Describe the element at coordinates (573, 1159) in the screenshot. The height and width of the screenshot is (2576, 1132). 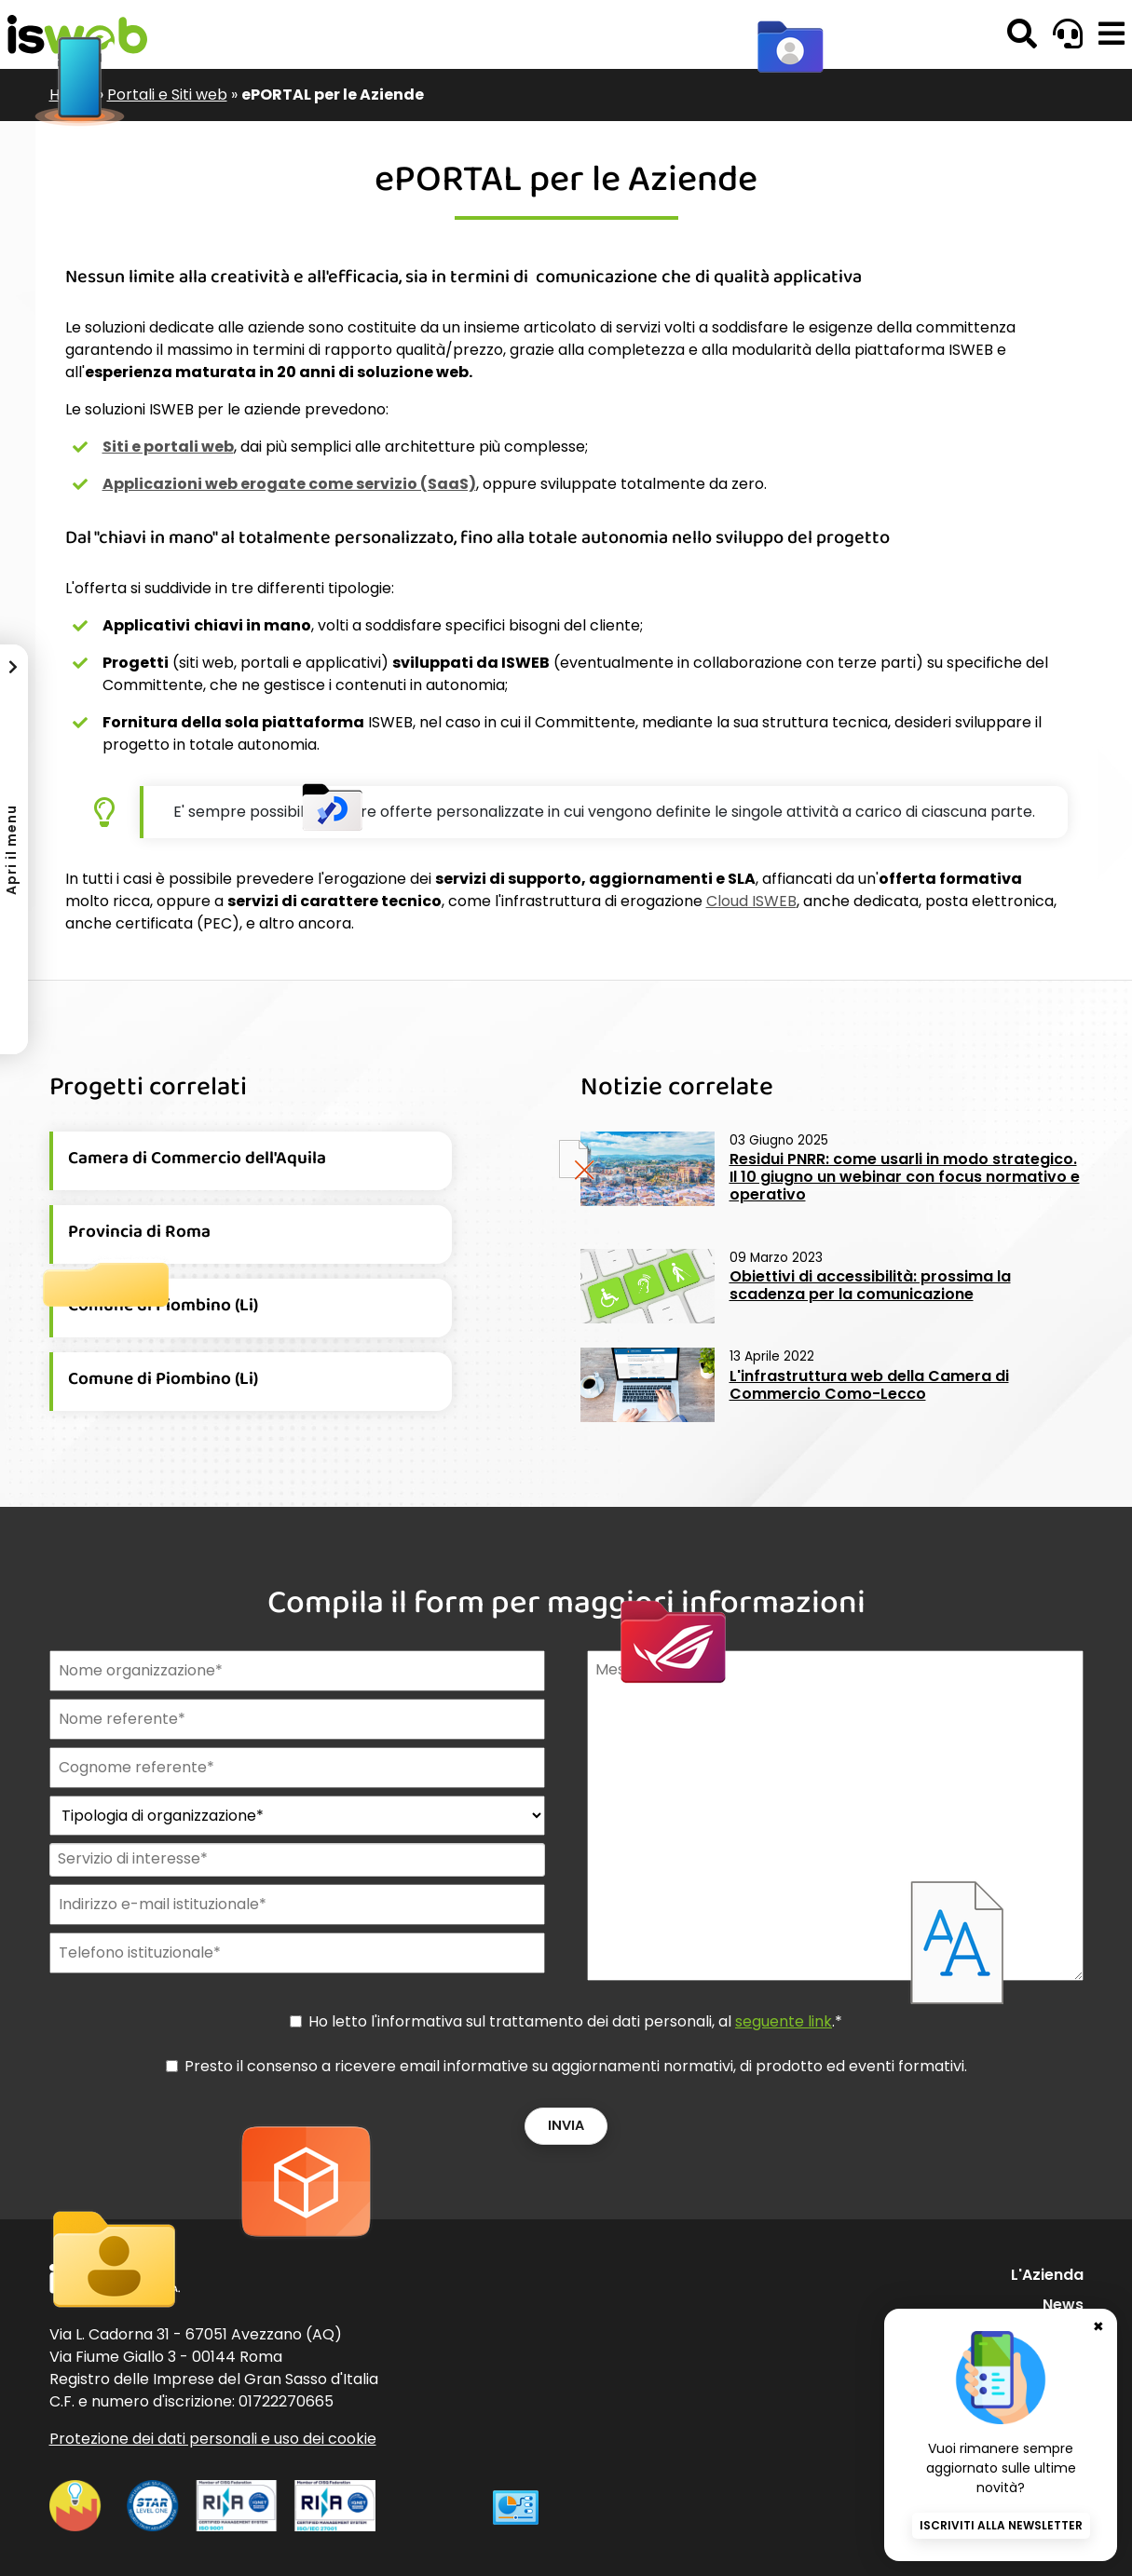
I see `delete a file or document` at that location.